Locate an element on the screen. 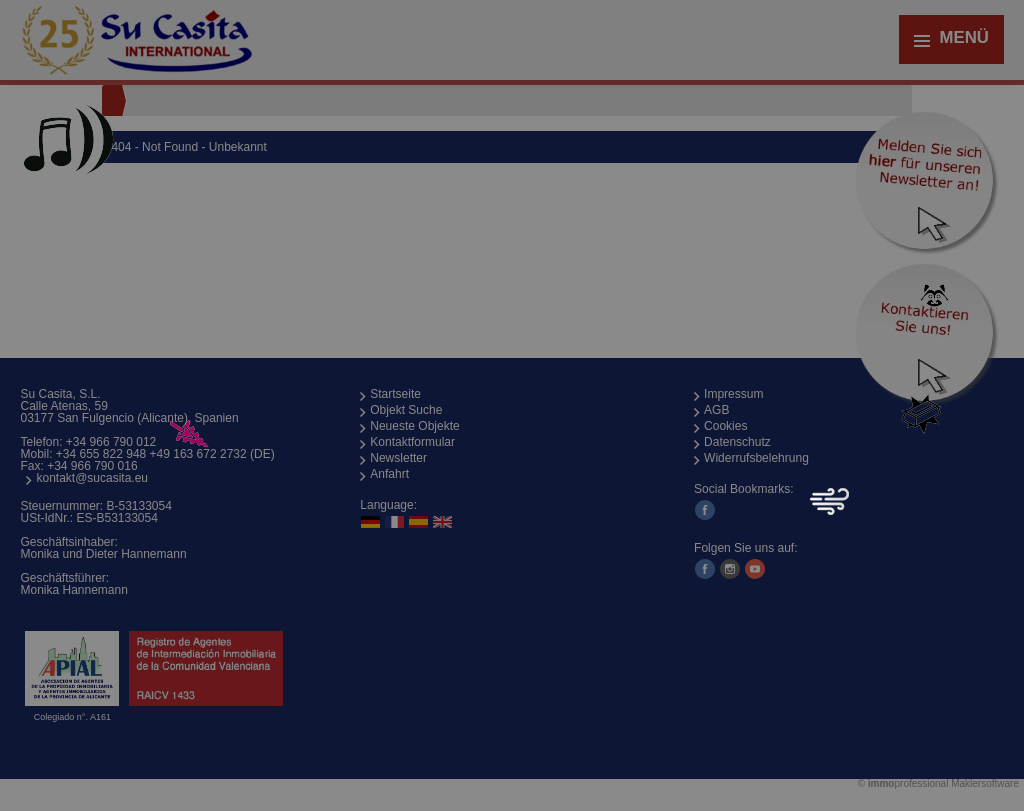  select arrow or projectile weapon type is located at coordinates (189, 433).